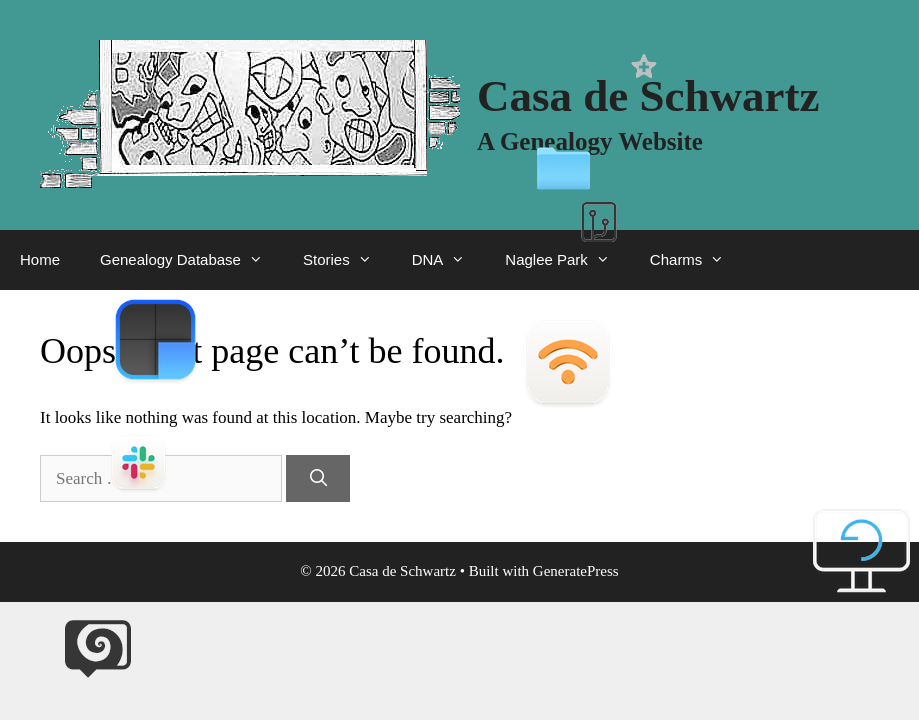 Image resolution: width=919 pixels, height=720 pixels. What do you see at coordinates (644, 67) in the screenshot?
I see `add to favorites` at bounding box center [644, 67].